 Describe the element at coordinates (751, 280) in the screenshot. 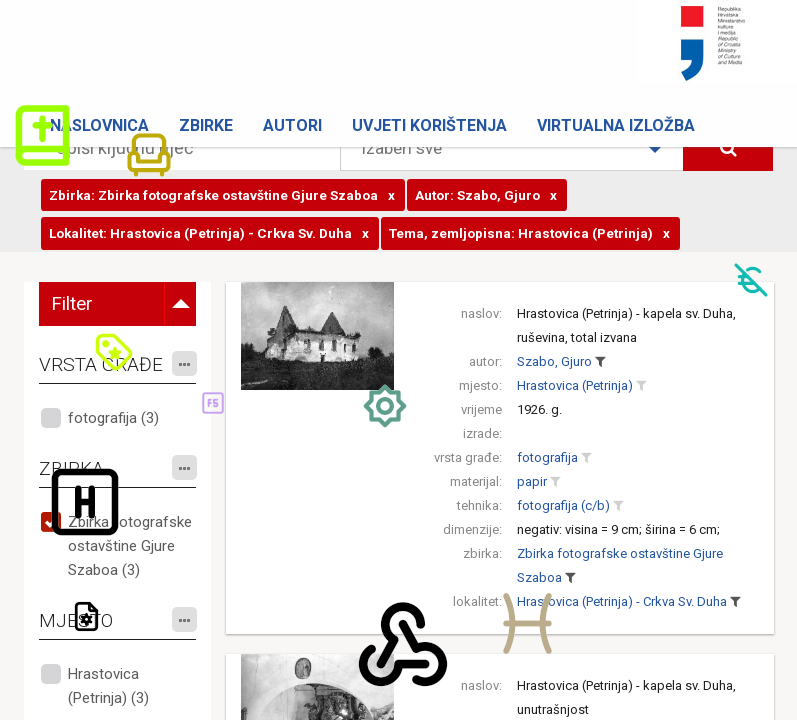

I see `indicates euro payment is unavailable` at that location.